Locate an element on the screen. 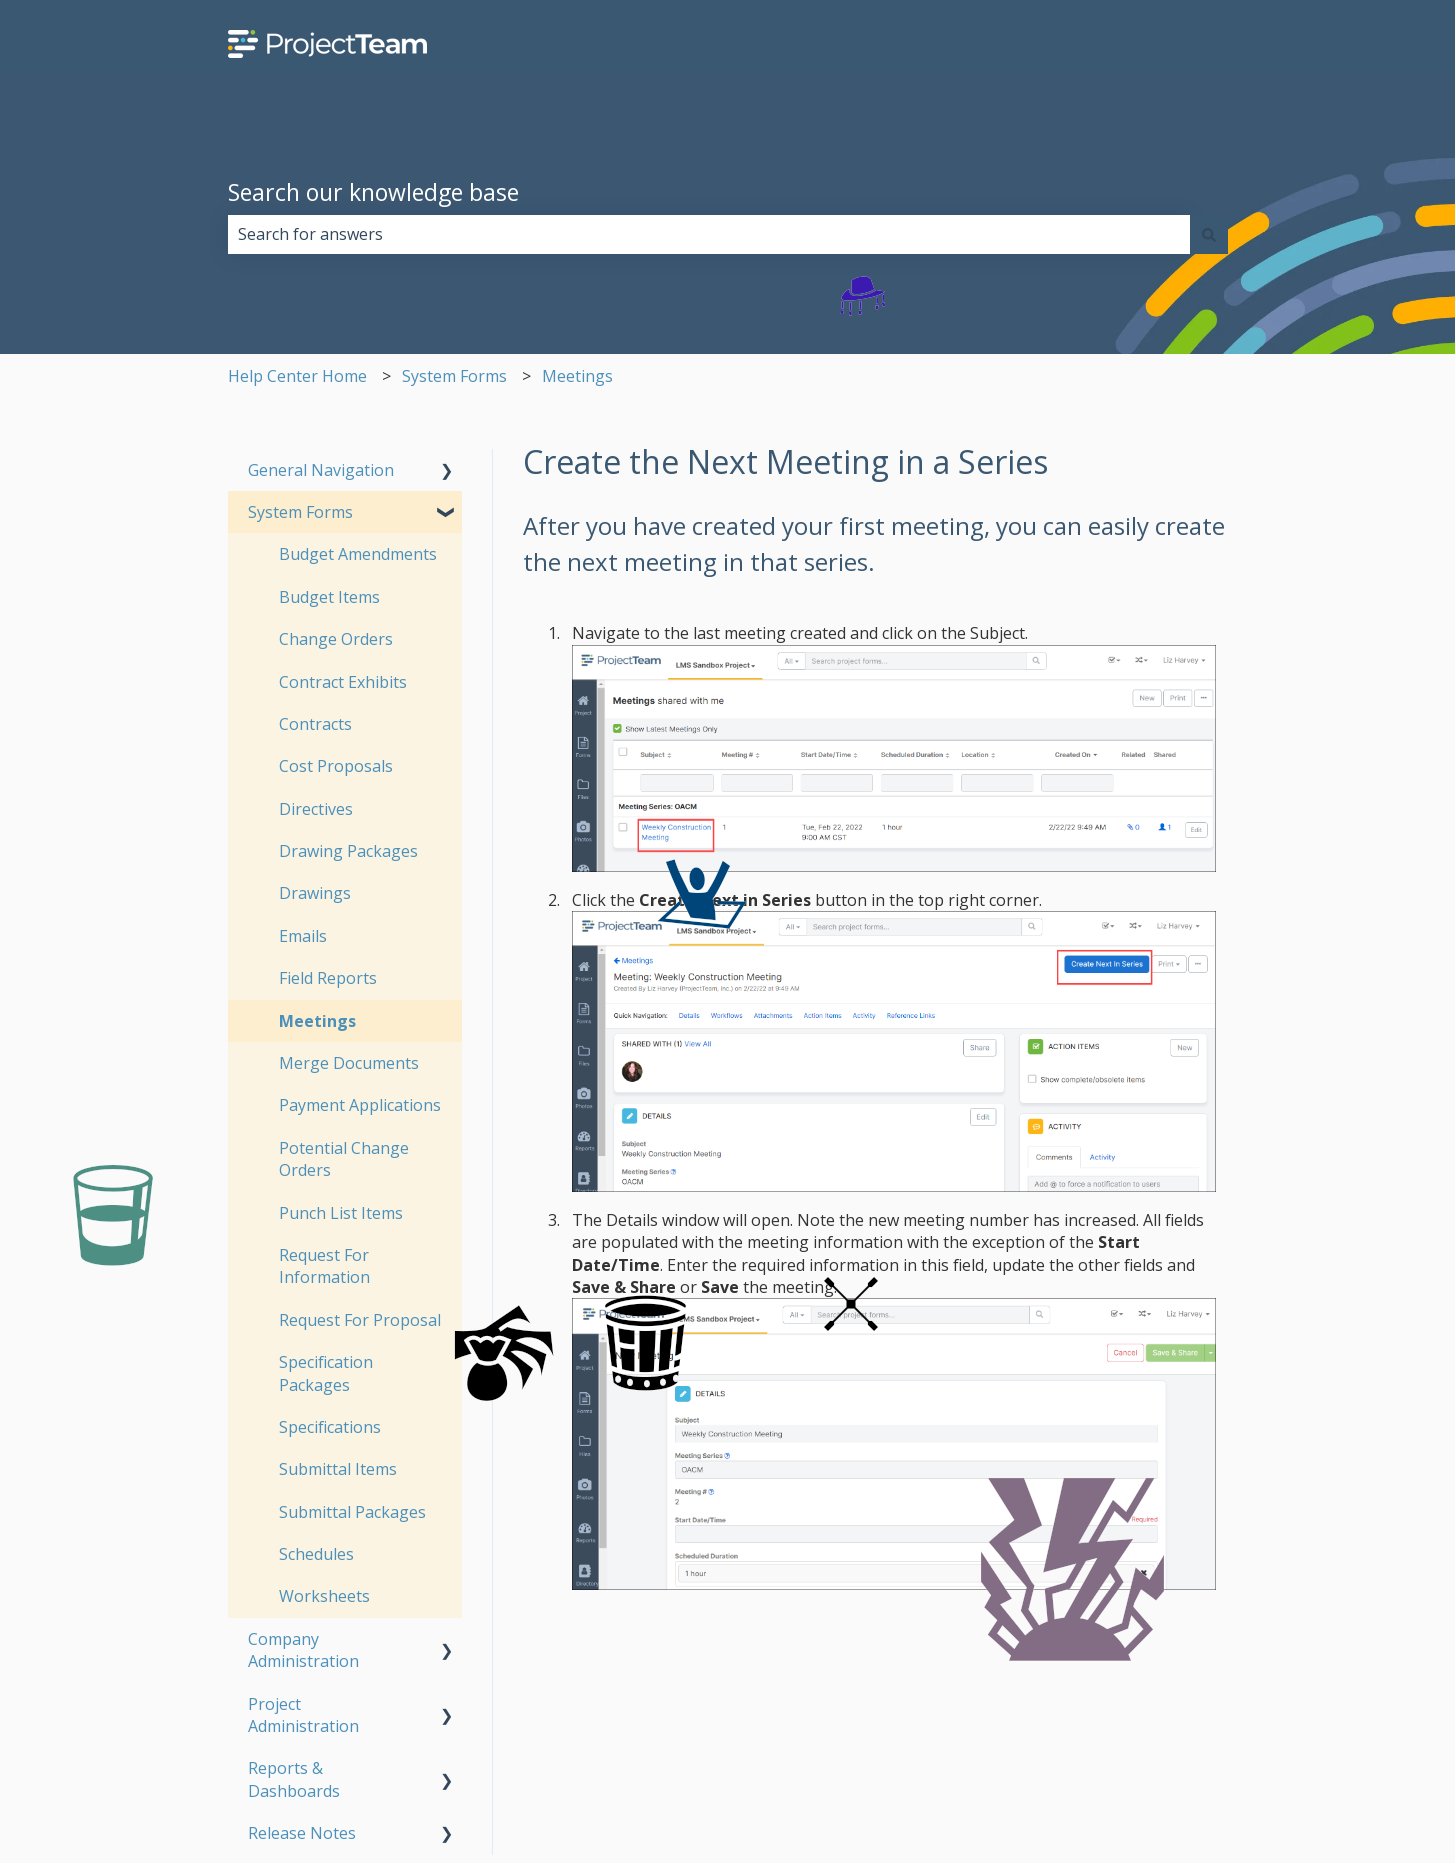 The height and width of the screenshot is (1863, 1455). empty inventory or storage container is located at coordinates (645, 1327).